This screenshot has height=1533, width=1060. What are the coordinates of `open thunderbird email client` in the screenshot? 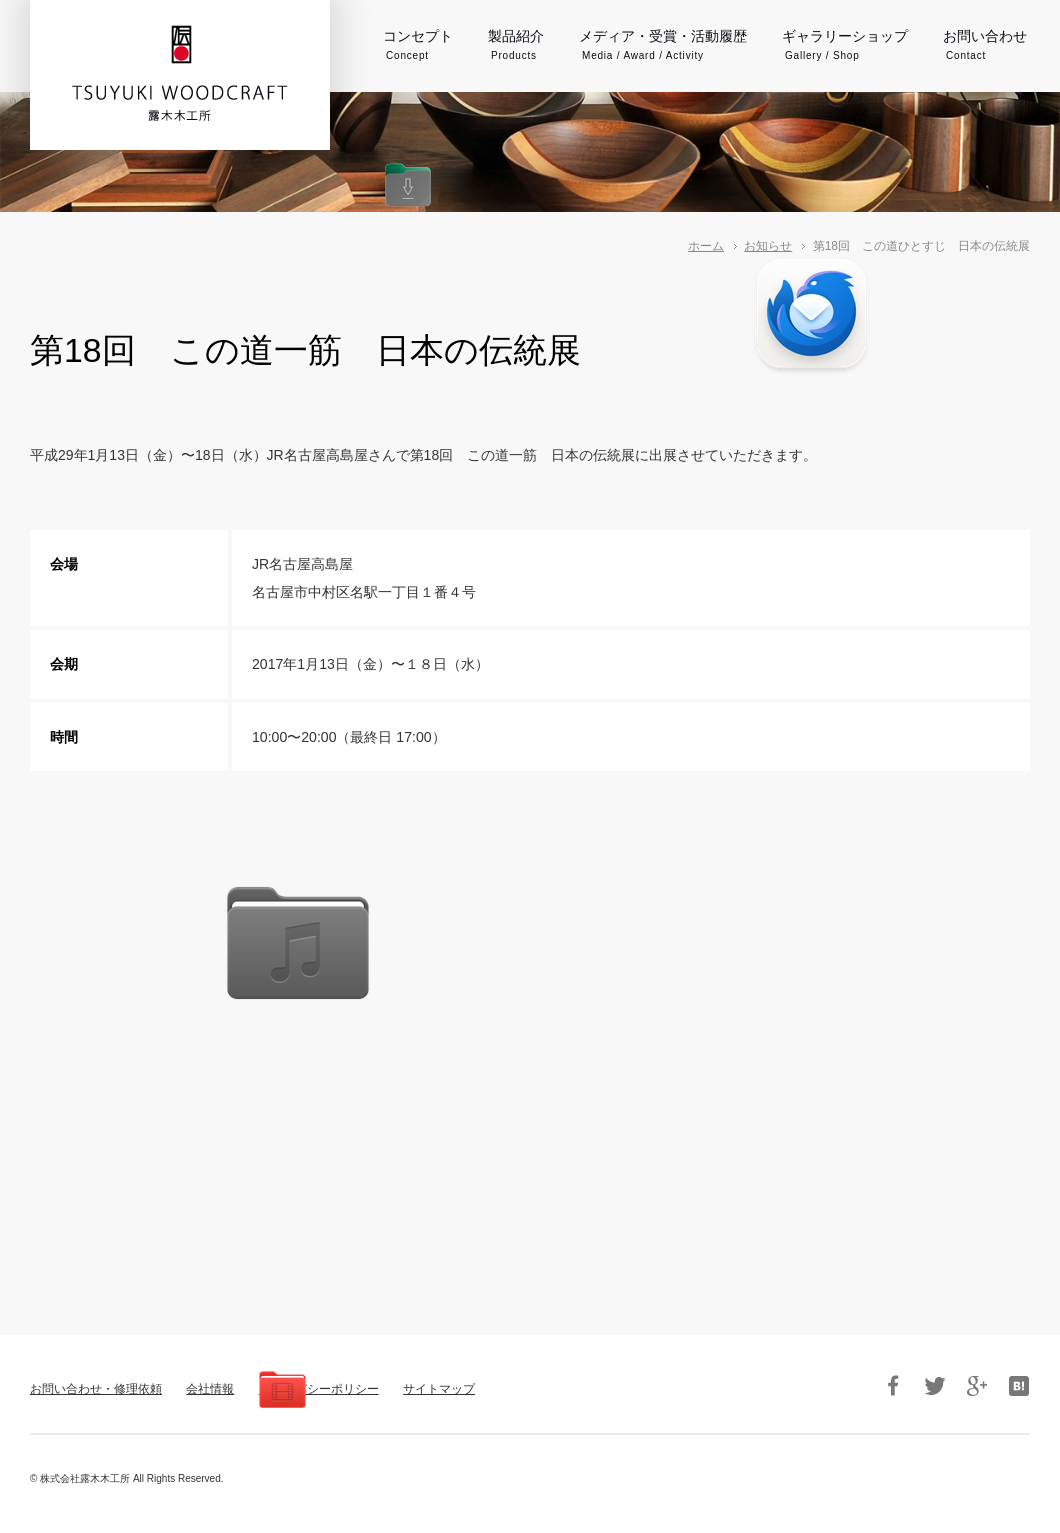 It's located at (811, 313).